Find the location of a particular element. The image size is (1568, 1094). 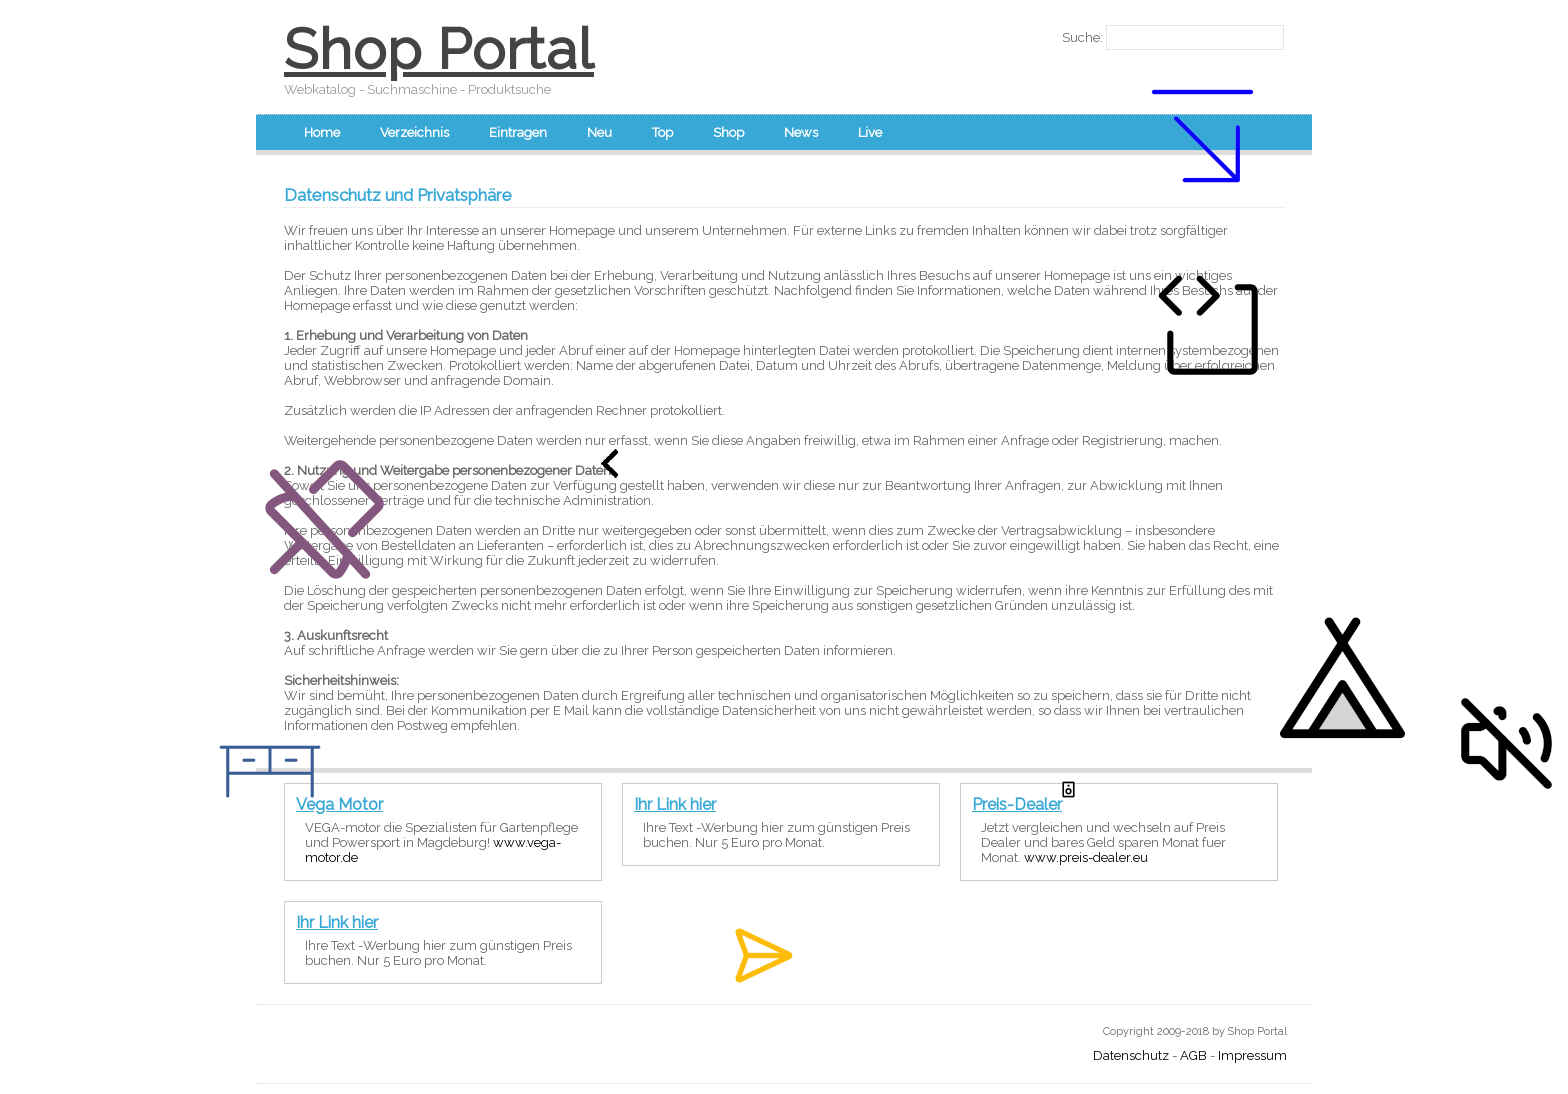

unpin an item from its current position is located at coordinates (320, 524).